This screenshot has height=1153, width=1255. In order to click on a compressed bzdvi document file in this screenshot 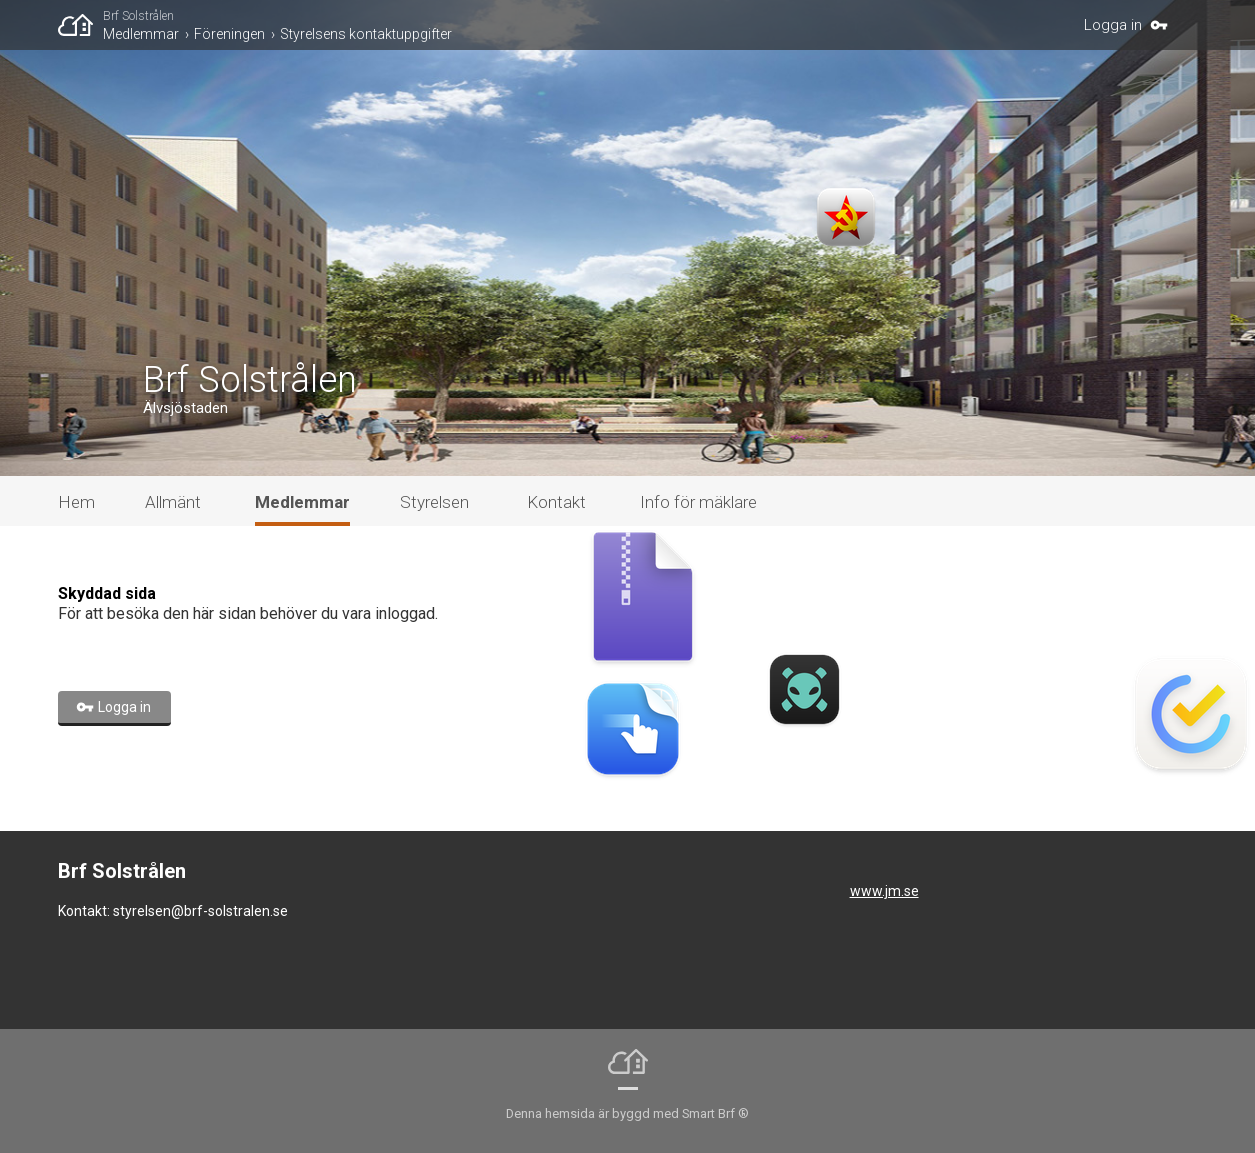, I will do `click(643, 599)`.